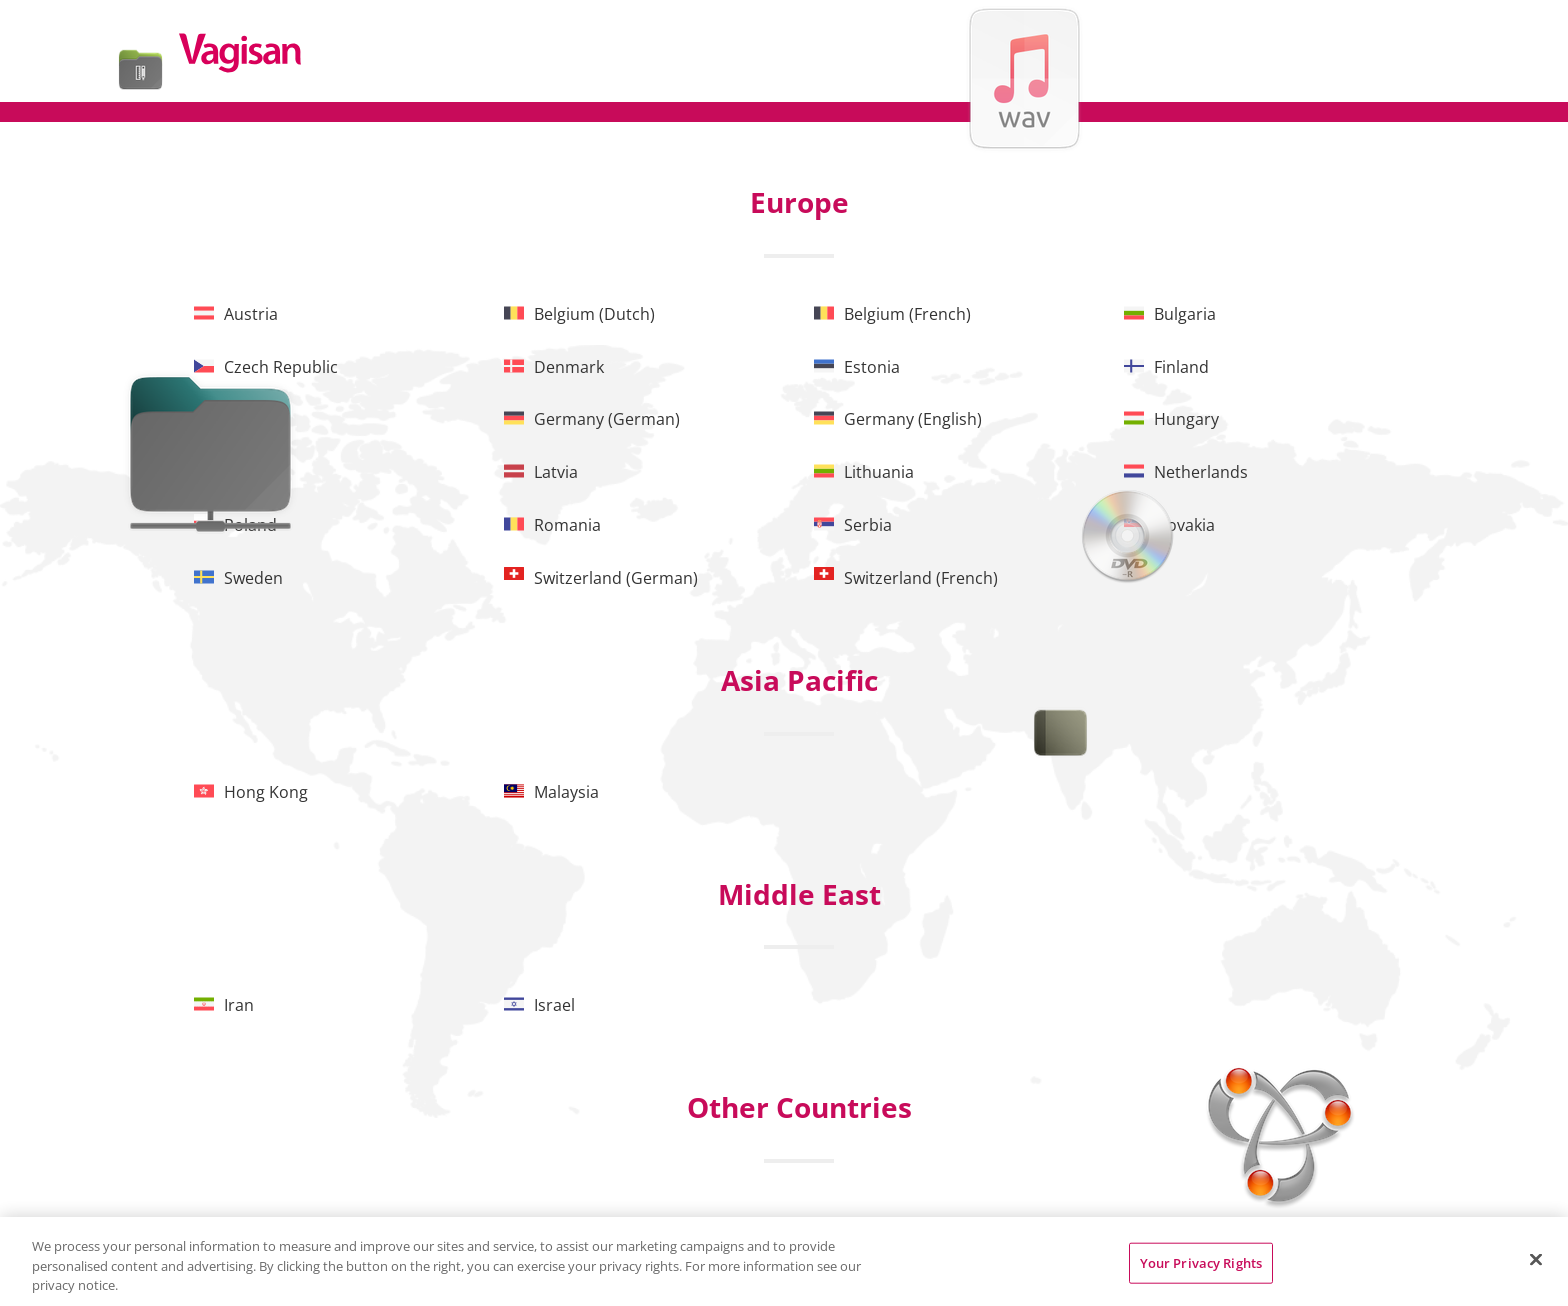  I want to click on access the desktop folder, so click(1060, 731).